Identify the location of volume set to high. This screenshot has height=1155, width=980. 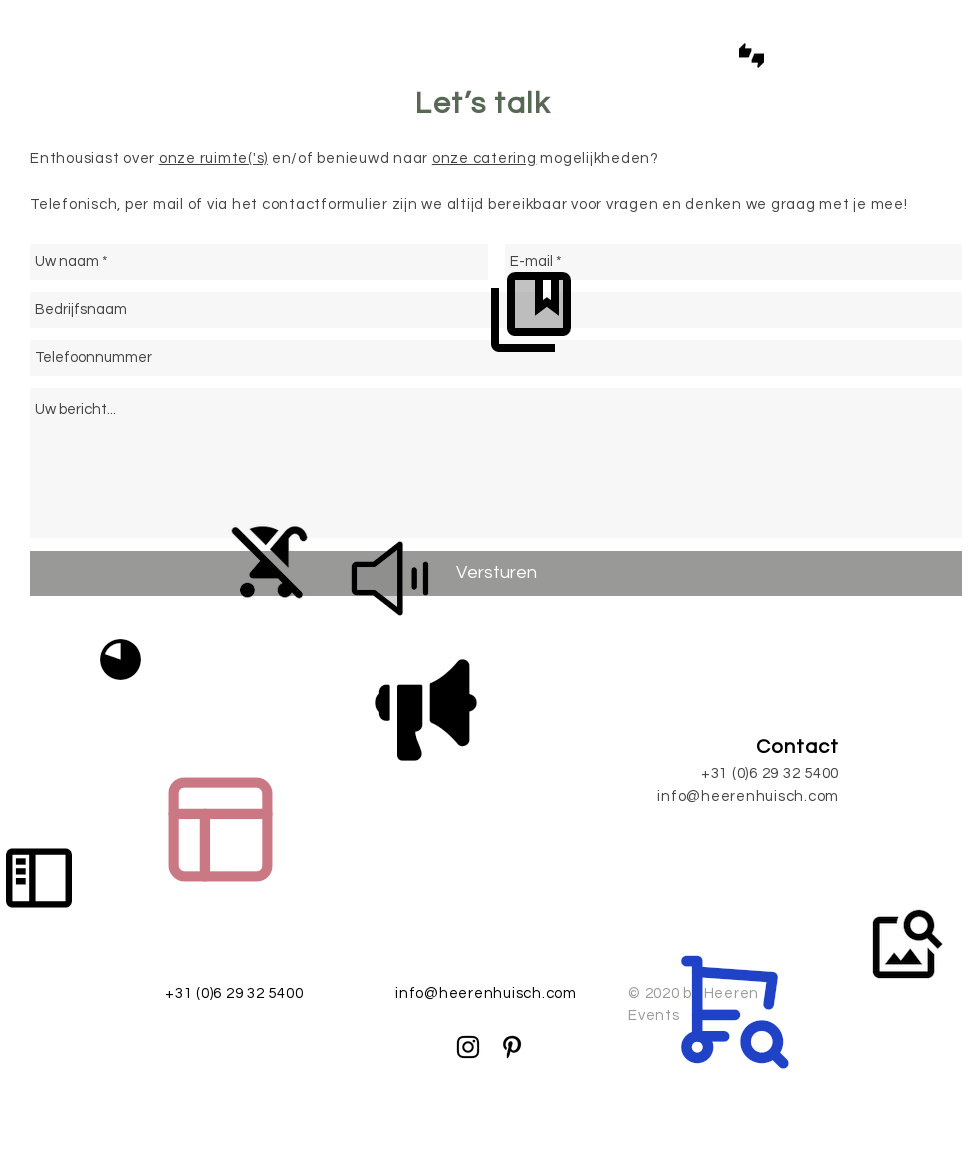
(388, 578).